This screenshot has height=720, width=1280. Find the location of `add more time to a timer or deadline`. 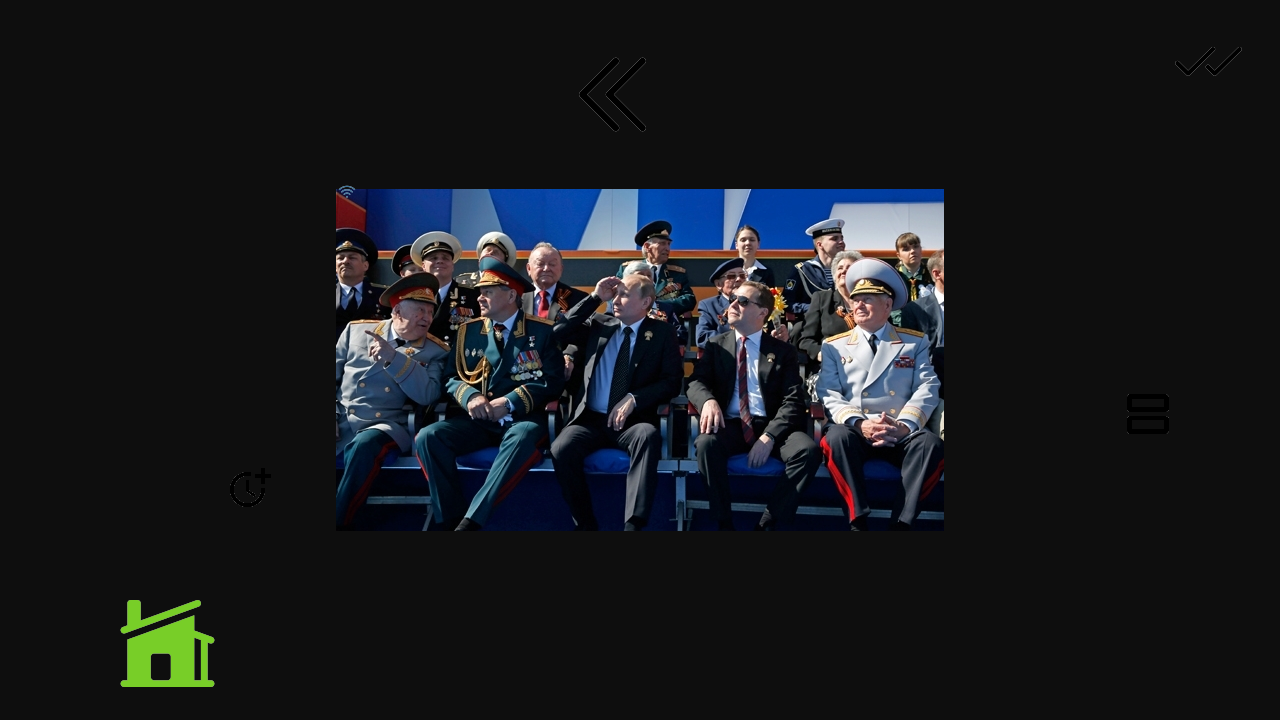

add more time to a timer or deadline is located at coordinates (249, 487).